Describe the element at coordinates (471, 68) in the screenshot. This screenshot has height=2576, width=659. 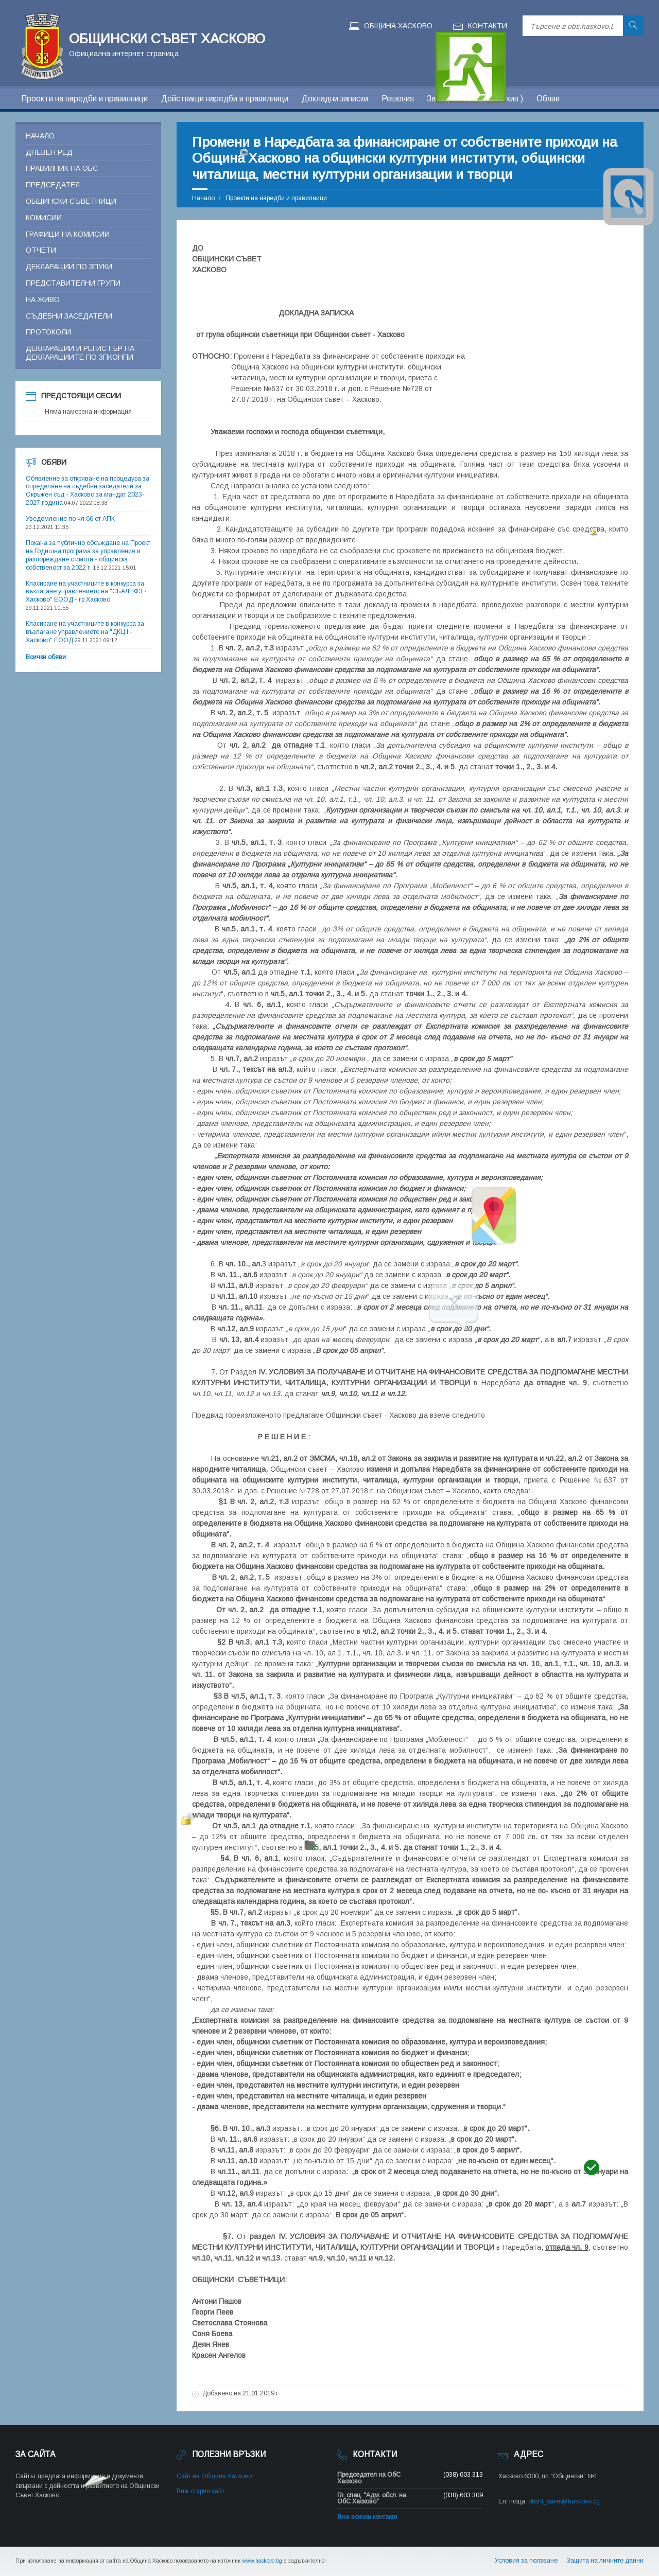
I see `log out of your account` at that location.